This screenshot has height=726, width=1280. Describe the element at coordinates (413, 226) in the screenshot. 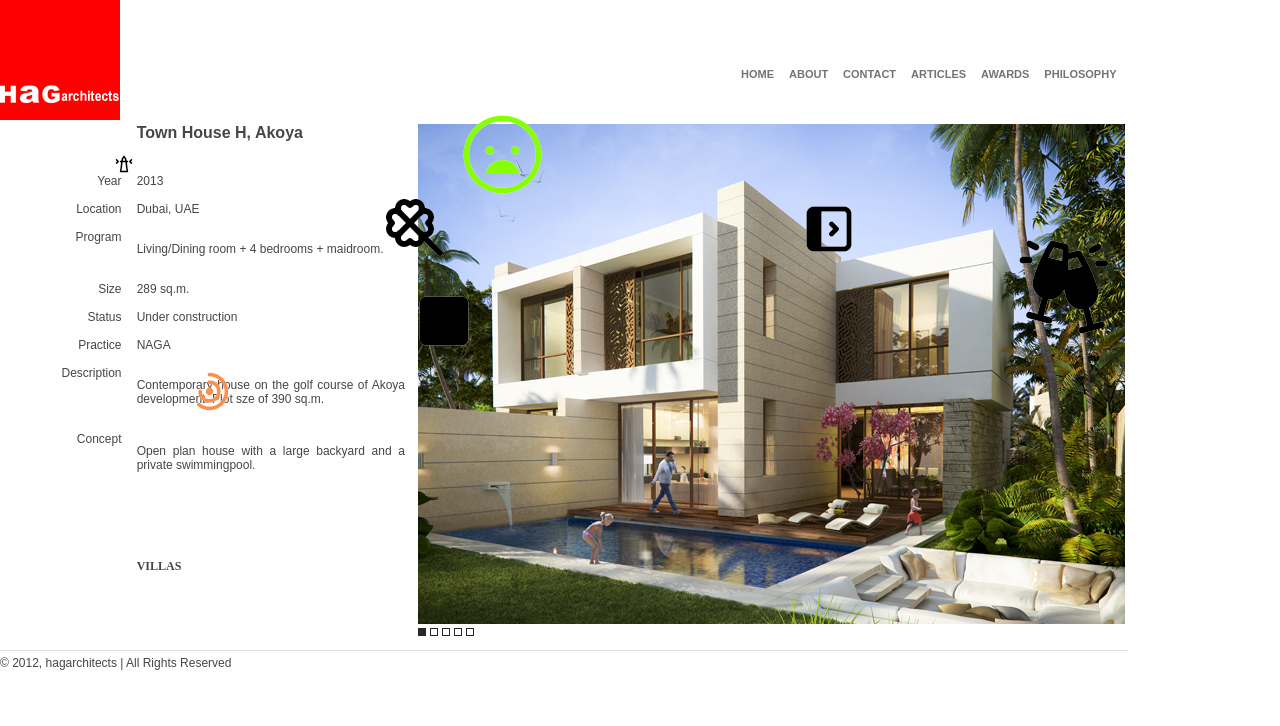

I see `indicates luck or bonus feature` at that location.